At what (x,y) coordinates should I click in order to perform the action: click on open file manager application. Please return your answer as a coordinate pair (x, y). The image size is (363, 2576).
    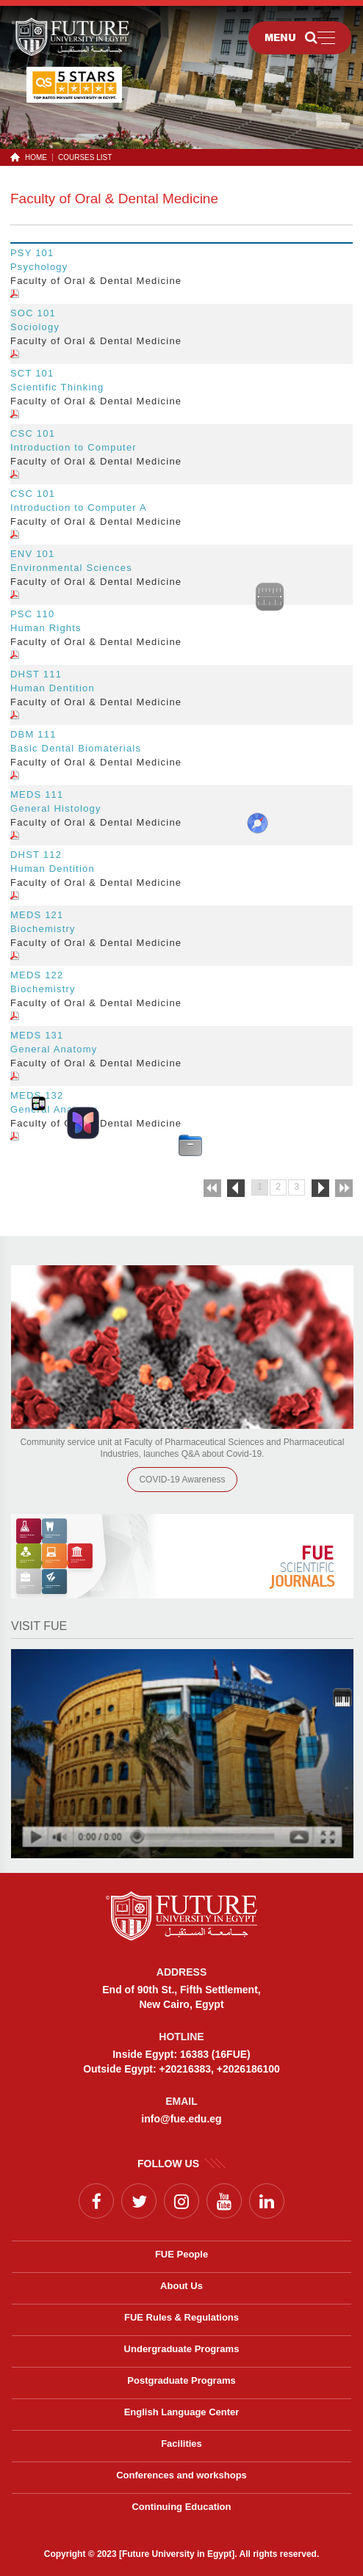
    Looking at the image, I should click on (190, 1145).